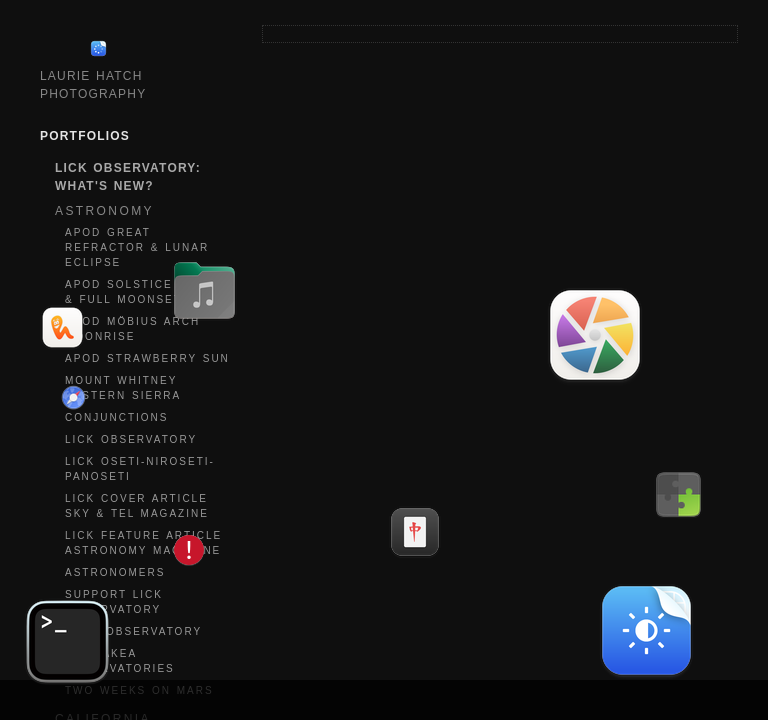  Describe the element at coordinates (204, 290) in the screenshot. I see `open your music folder` at that location.